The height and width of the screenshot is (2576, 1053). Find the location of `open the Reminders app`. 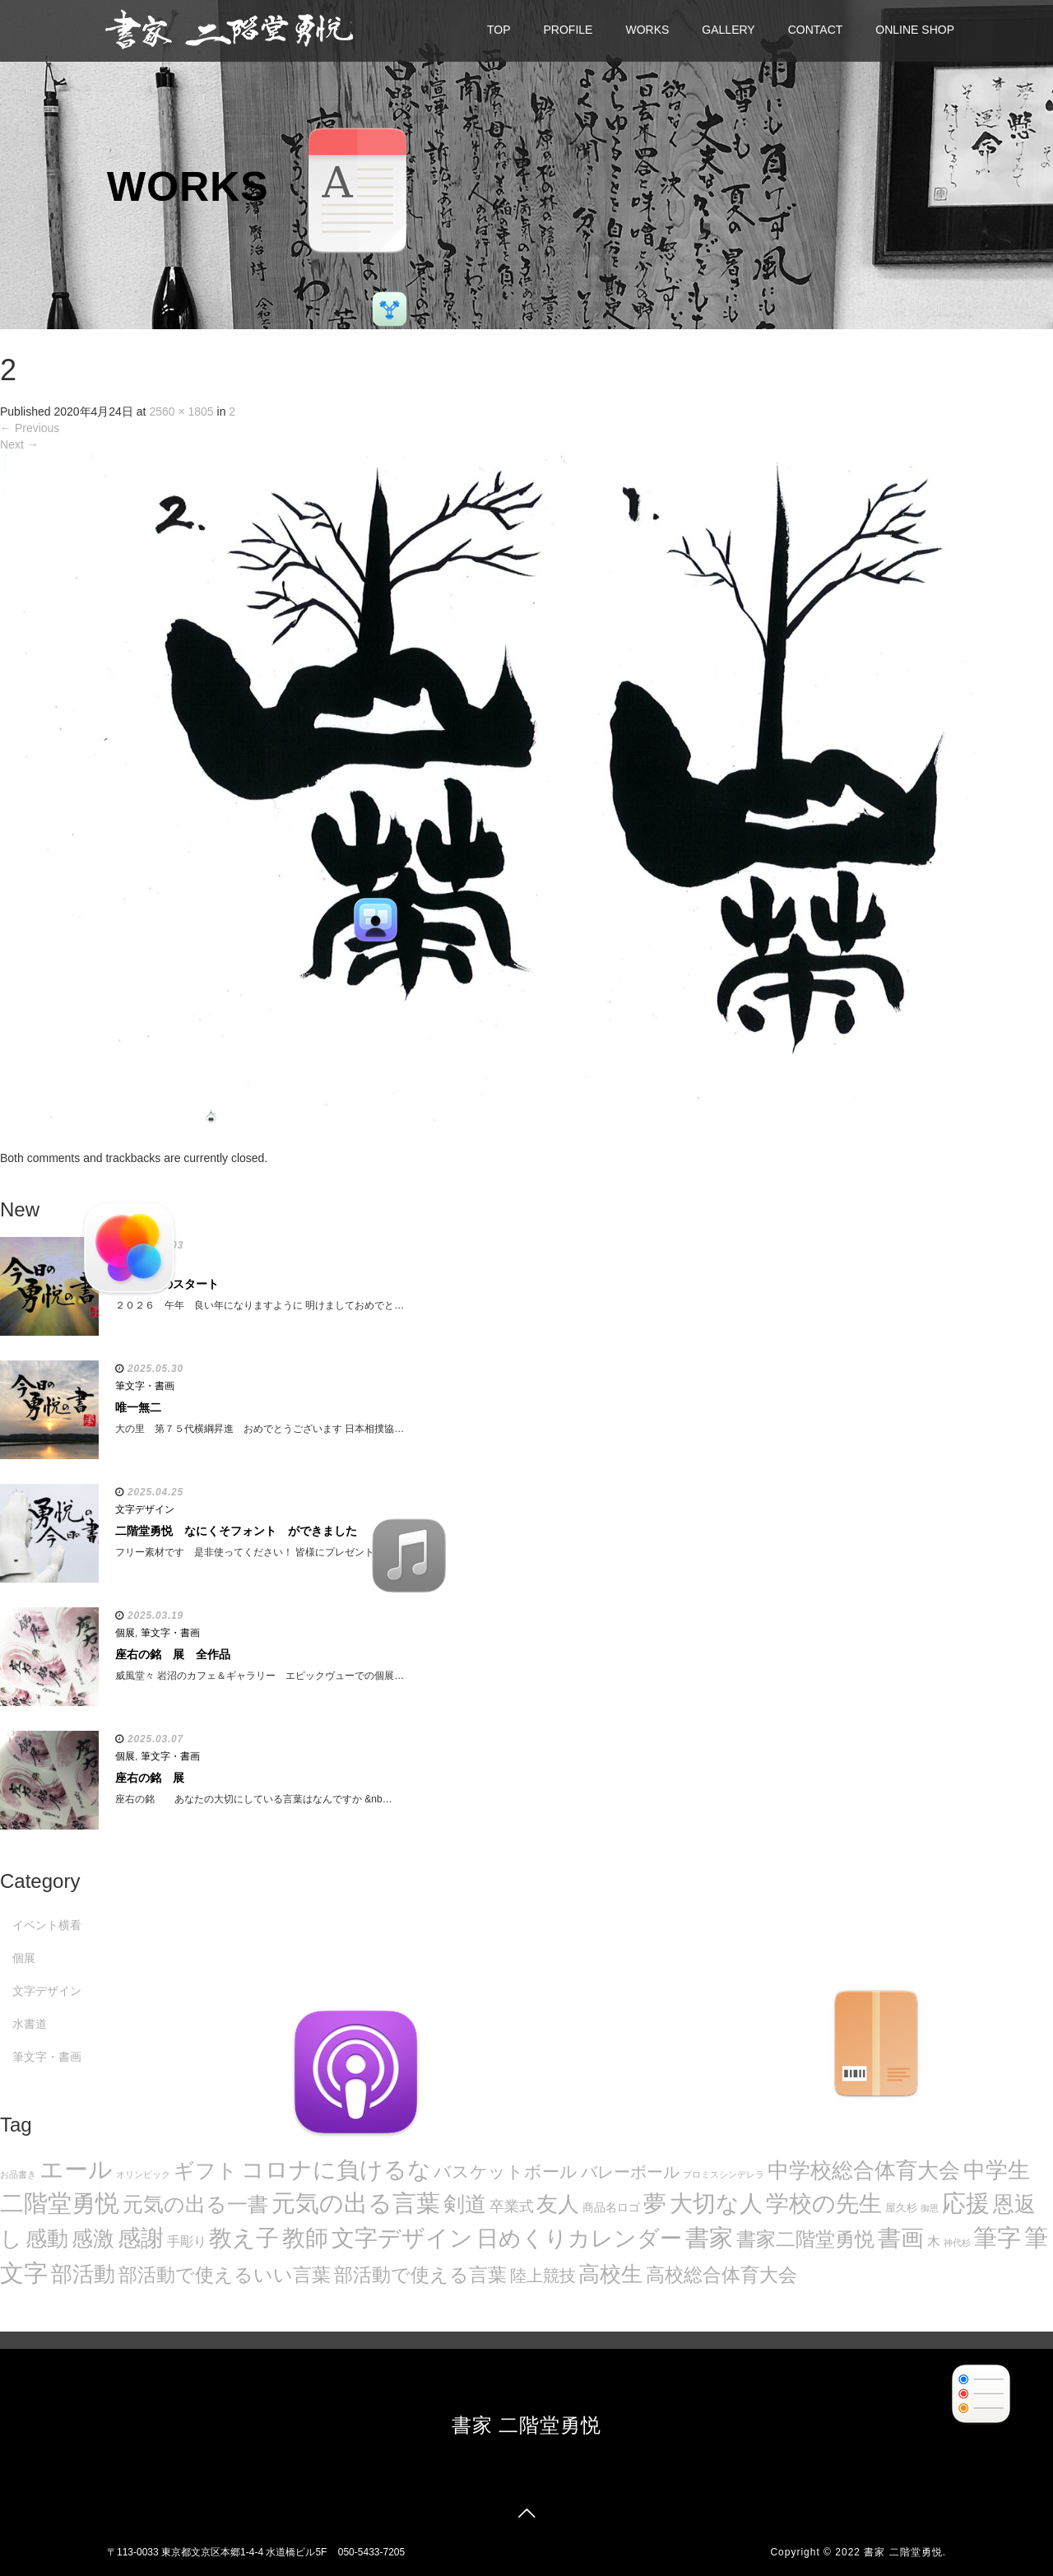

open the Reminders app is located at coordinates (981, 2393).